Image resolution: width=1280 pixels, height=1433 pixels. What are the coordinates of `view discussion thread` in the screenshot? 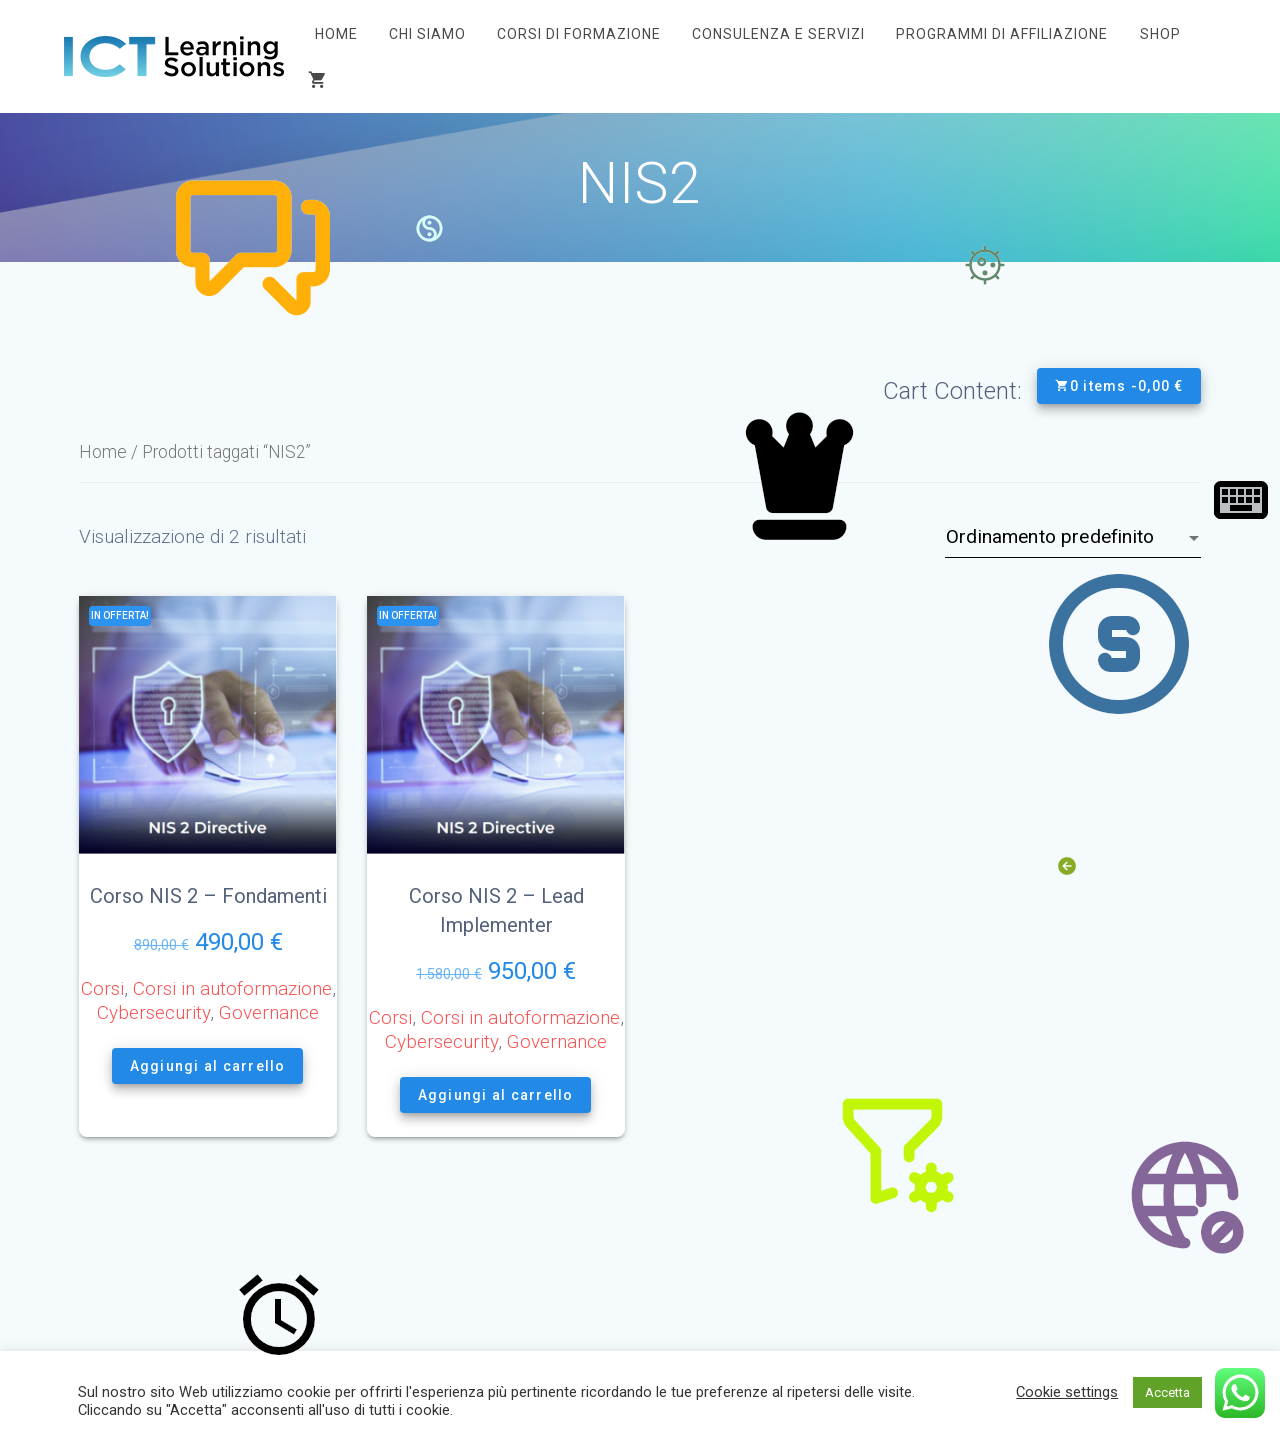 It's located at (253, 248).